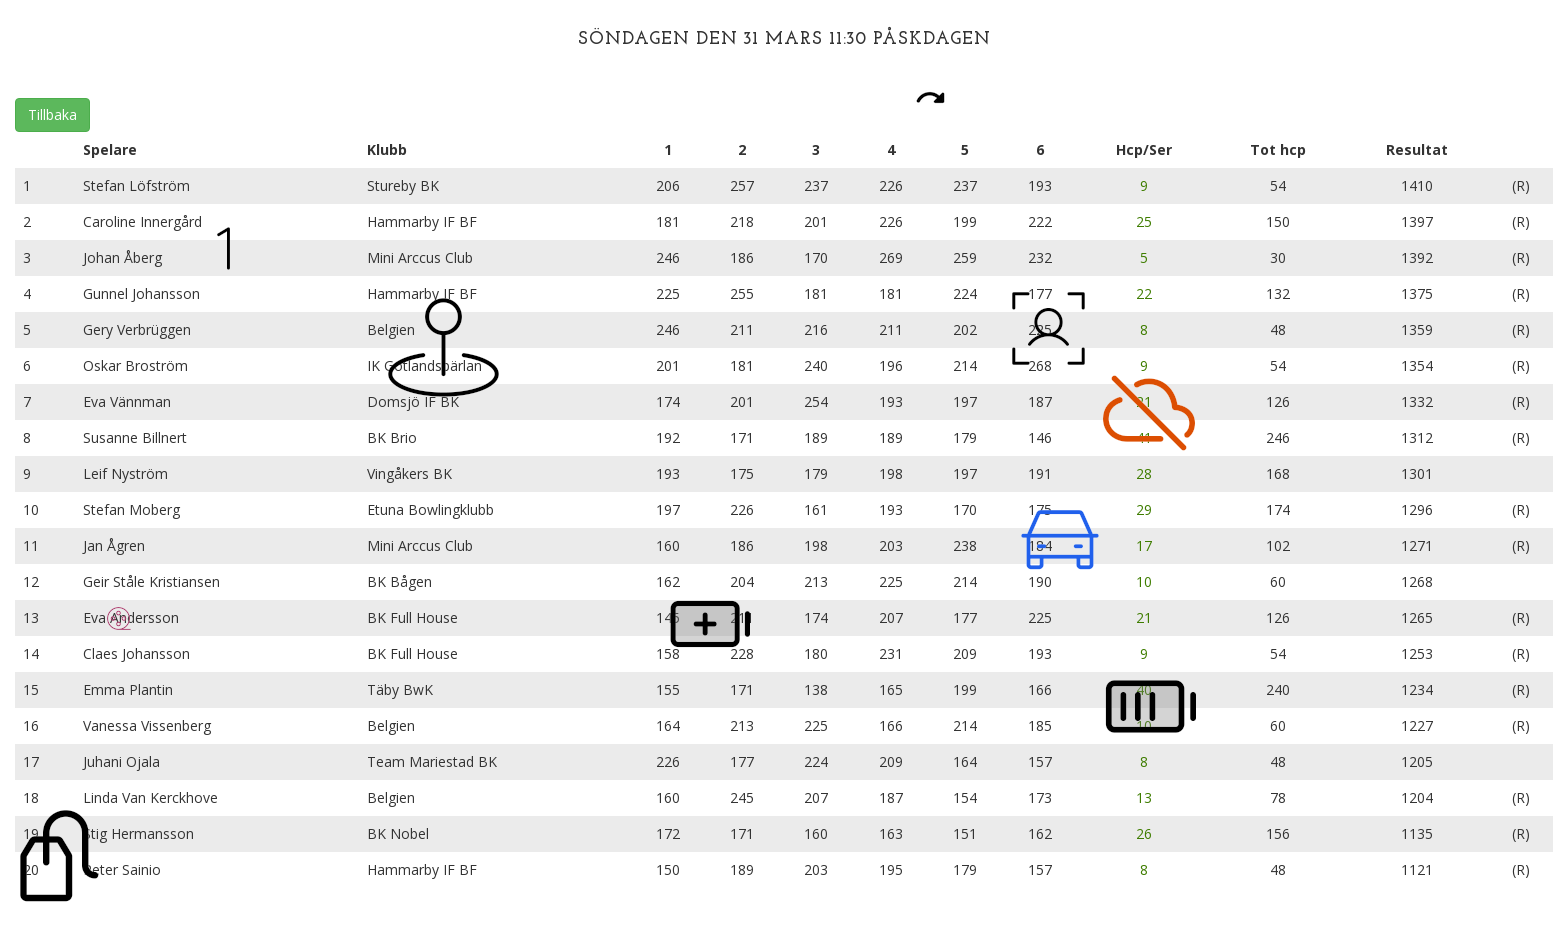 This screenshot has height=948, width=1568. I want to click on indicates first place or top ranking, so click(226, 248).